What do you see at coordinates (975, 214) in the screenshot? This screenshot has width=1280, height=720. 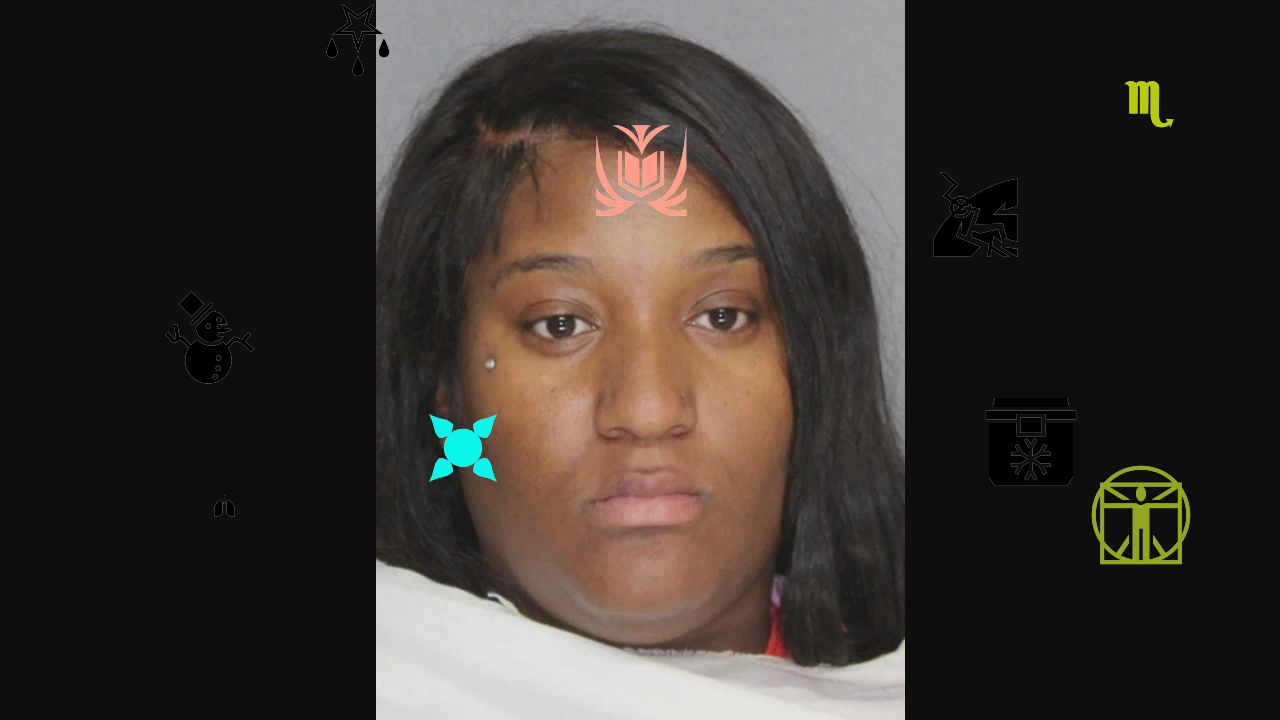 I see `activate a lightning-based attack or ability` at bounding box center [975, 214].